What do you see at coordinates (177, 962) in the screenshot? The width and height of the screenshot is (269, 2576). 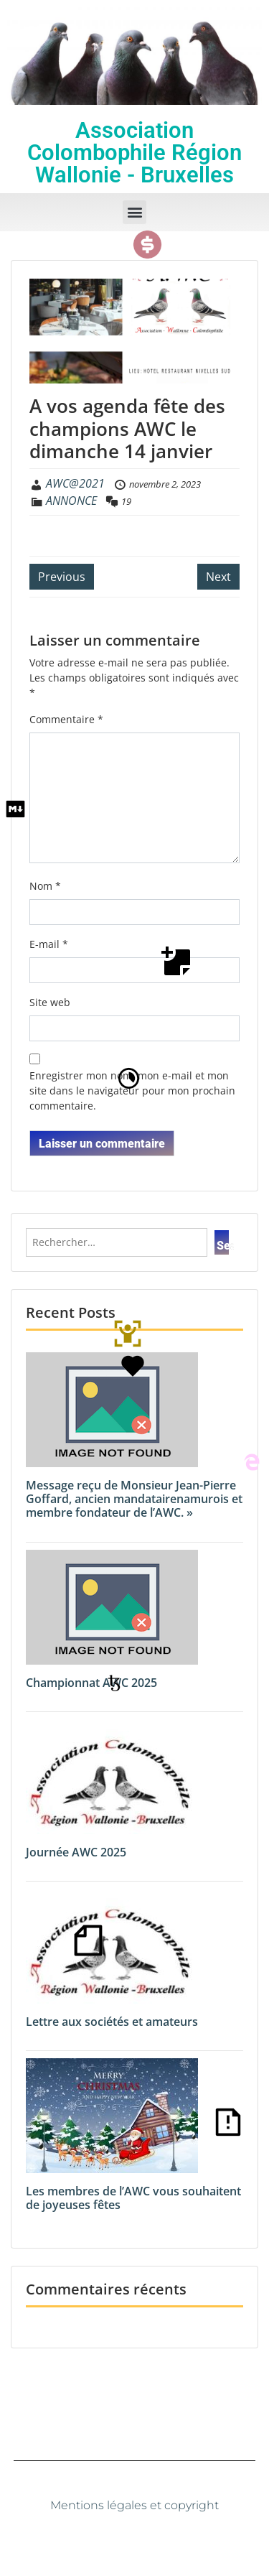 I see `create a new sticky note` at bounding box center [177, 962].